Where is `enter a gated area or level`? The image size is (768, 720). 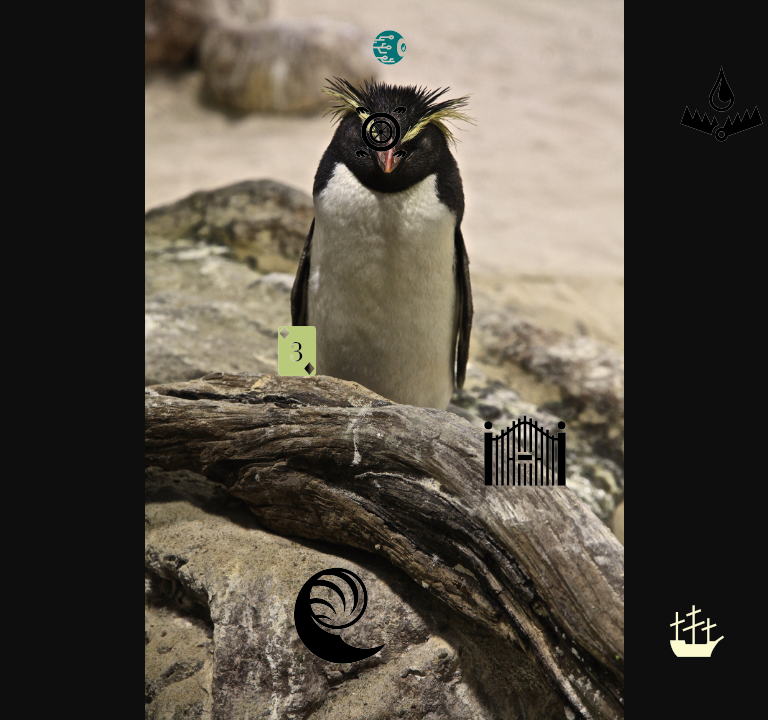
enter a gated area or level is located at coordinates (525, 445).